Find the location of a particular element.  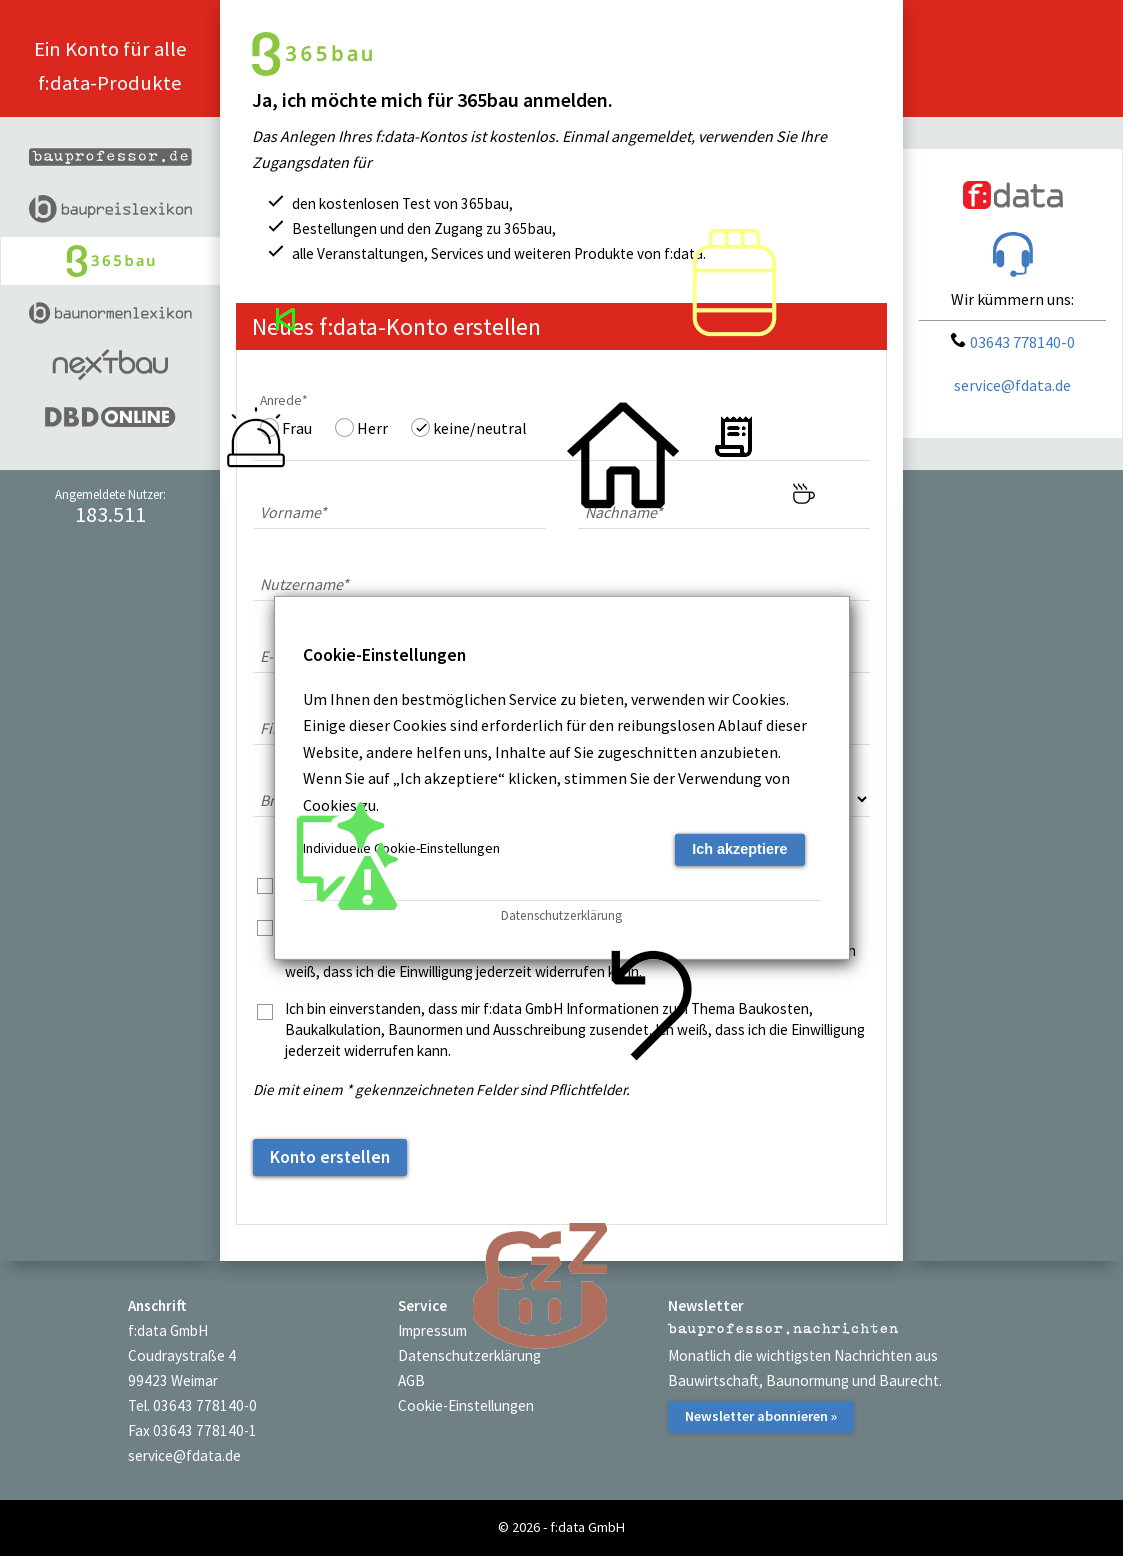

navigate to the home screen is located at coordinates (623, 458).